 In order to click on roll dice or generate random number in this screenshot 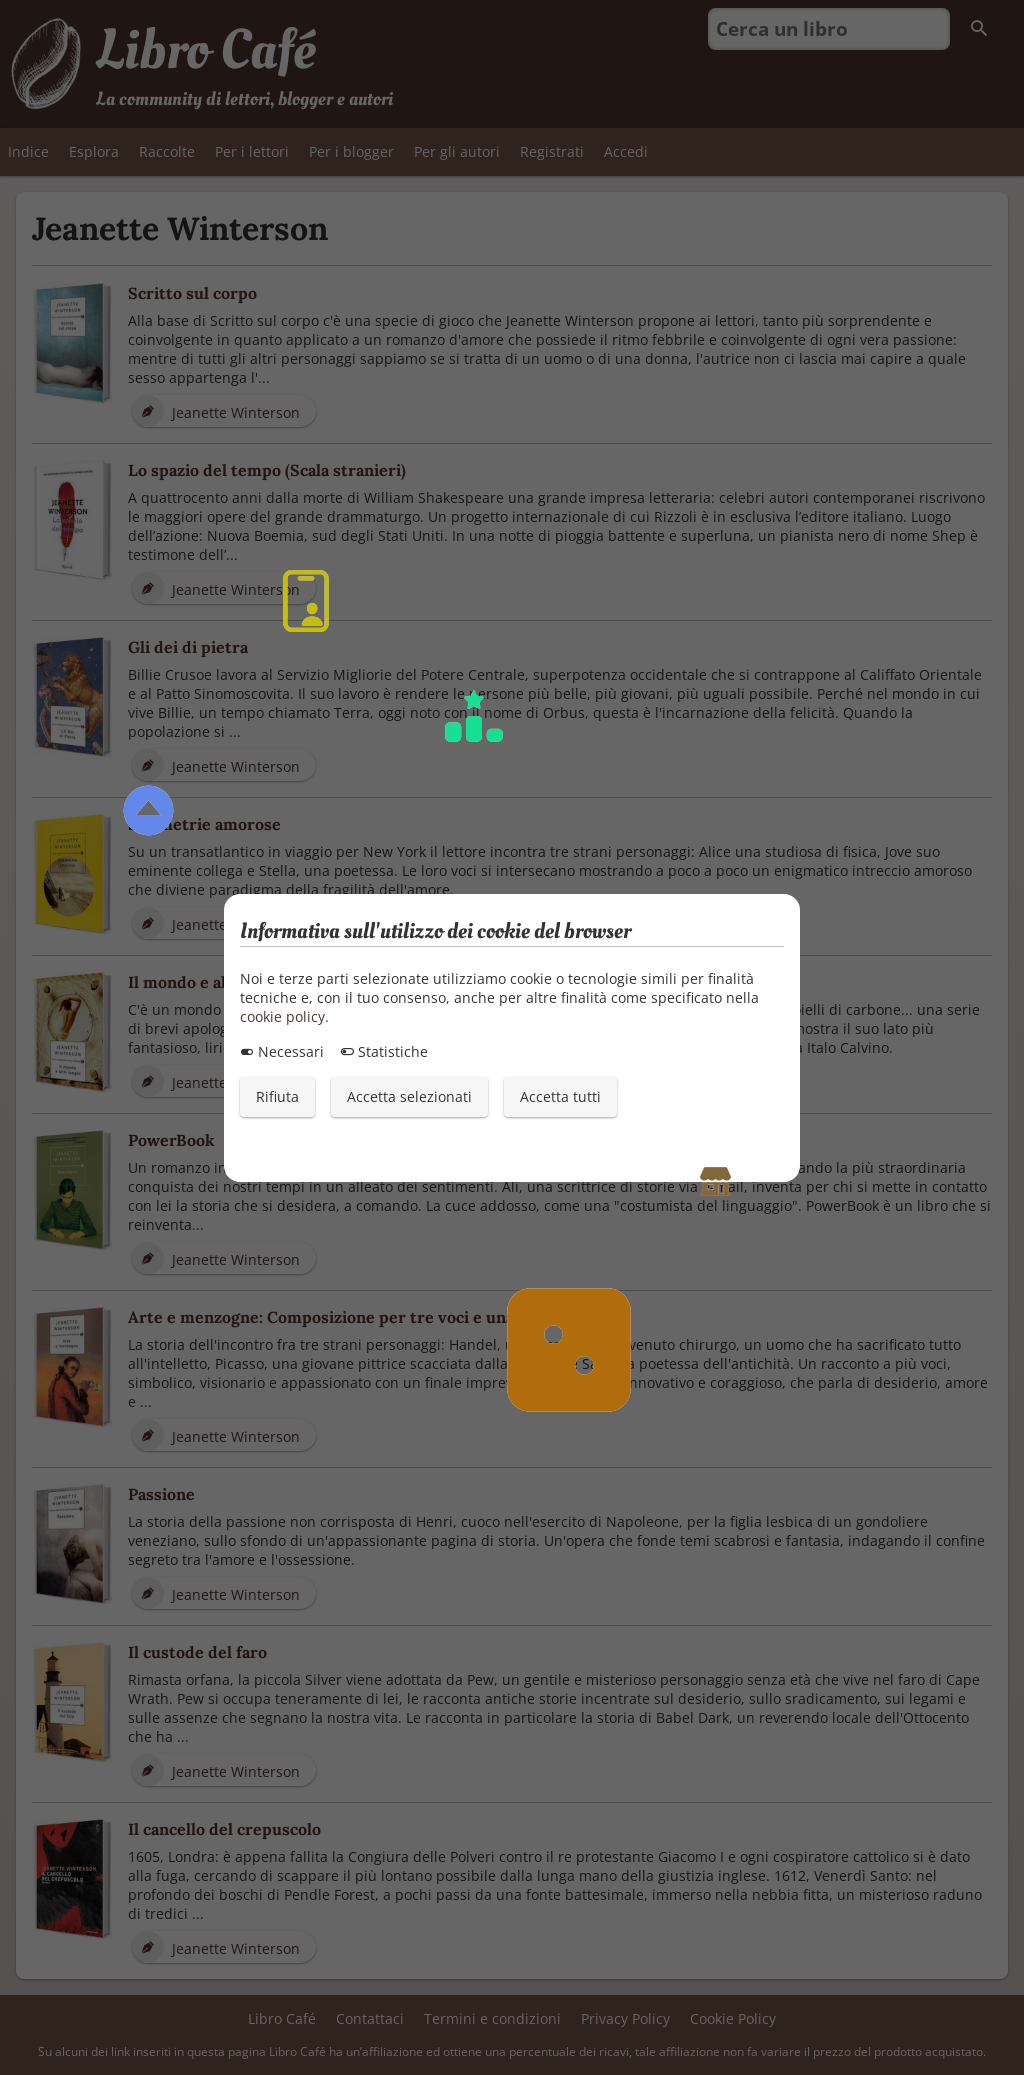, I will do `click(569, 1350)`.